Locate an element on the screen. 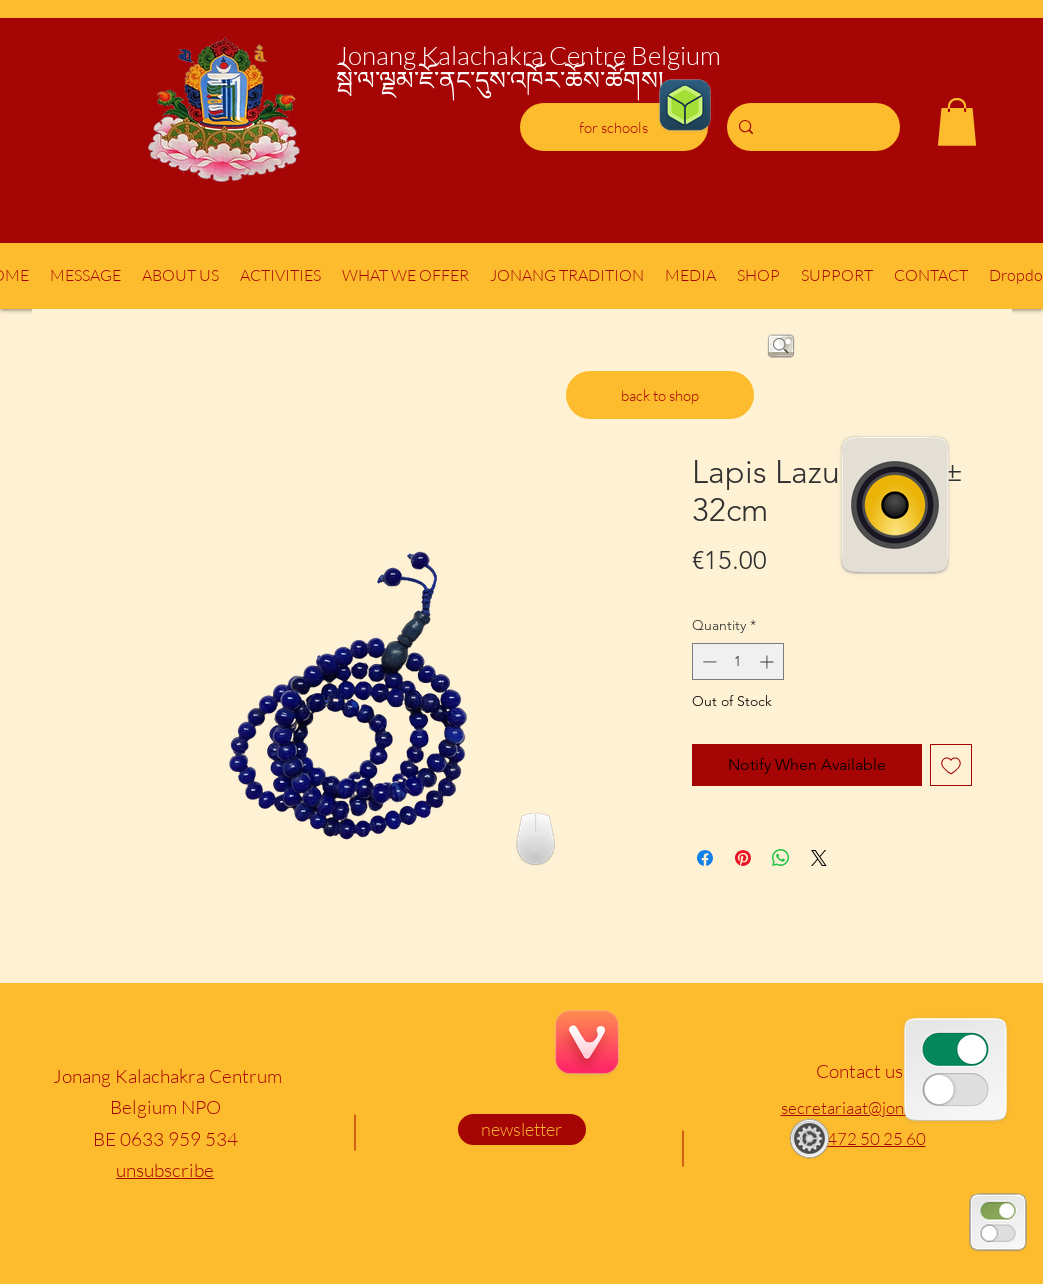 Image resolution: width=1043 pixels, height=1284 pixels. view or edit file properties is located at coordinates (809, 1138).